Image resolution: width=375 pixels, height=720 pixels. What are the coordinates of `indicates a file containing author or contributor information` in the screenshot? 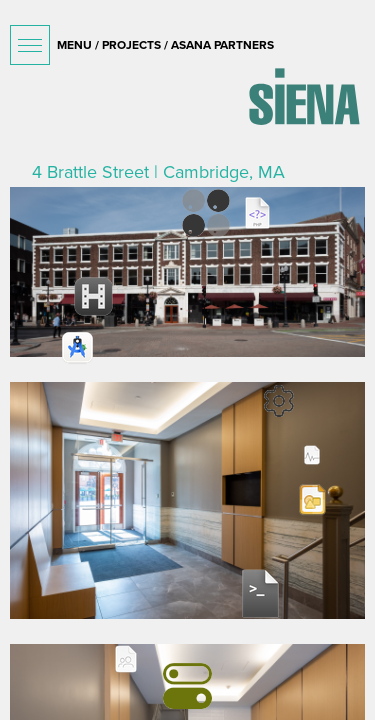 It's located at (126, 659).